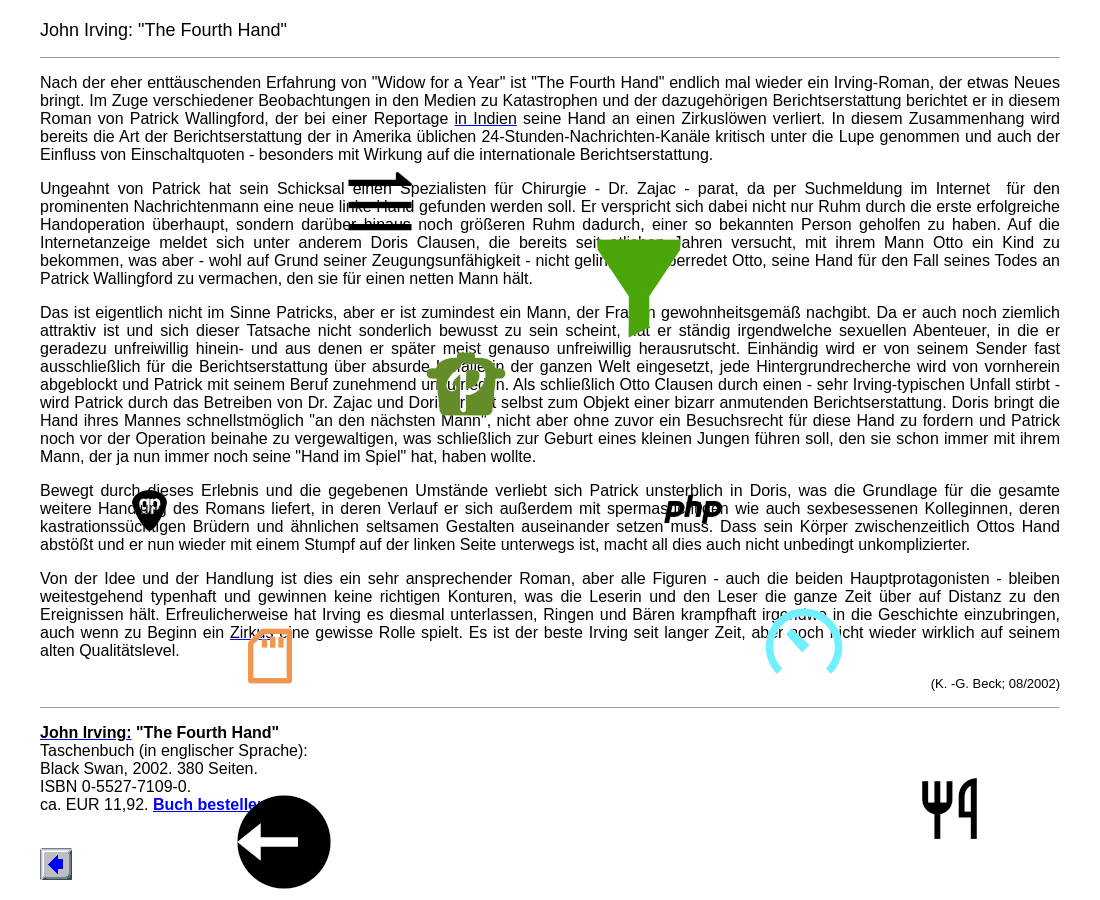 The image size is (1100, 900). Describe the element at coordinates (149, 510) in the screenshot. I see `open guitar pro application` at that location.